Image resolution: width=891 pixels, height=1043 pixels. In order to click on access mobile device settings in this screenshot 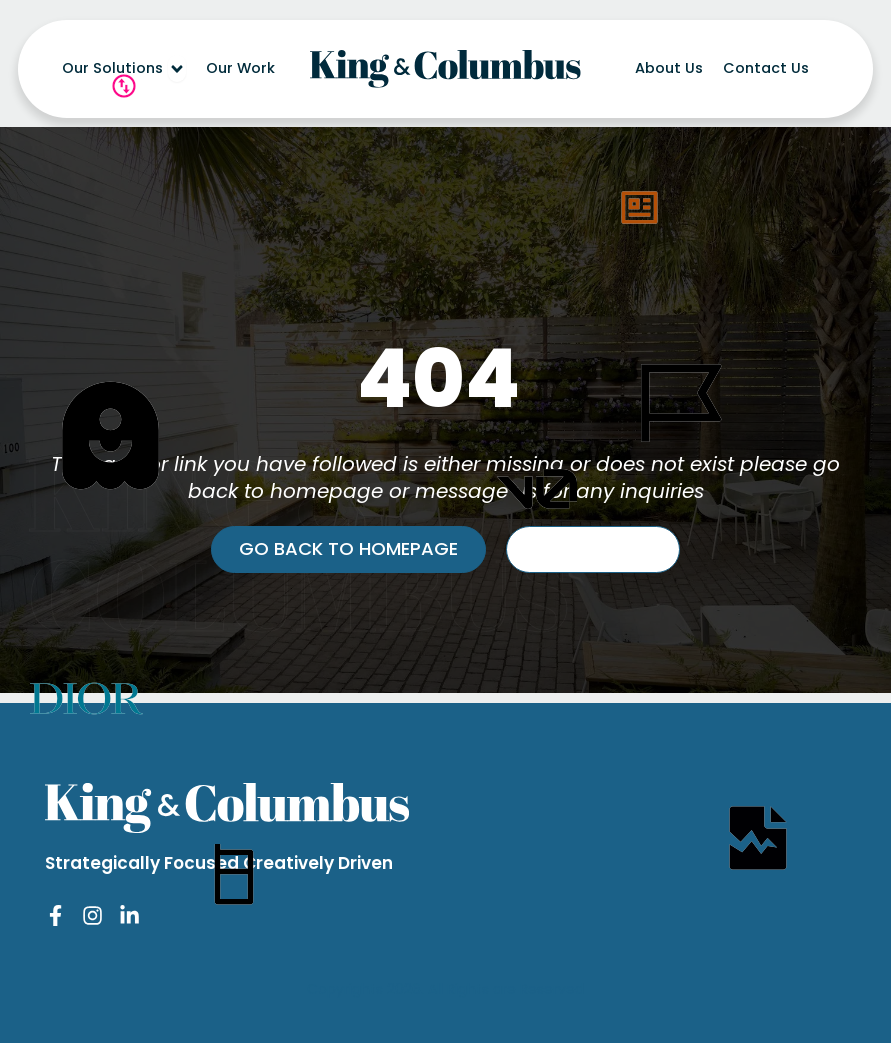, I will do `click(234, 877)`.